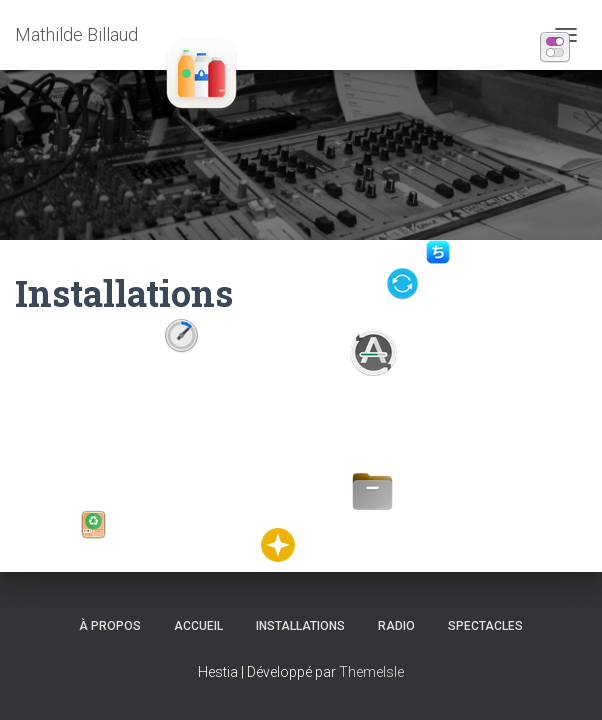  Describe the element at coordinates (201, 73) in the screenshot. I see `open Bottles app to run Windows software` at that location.